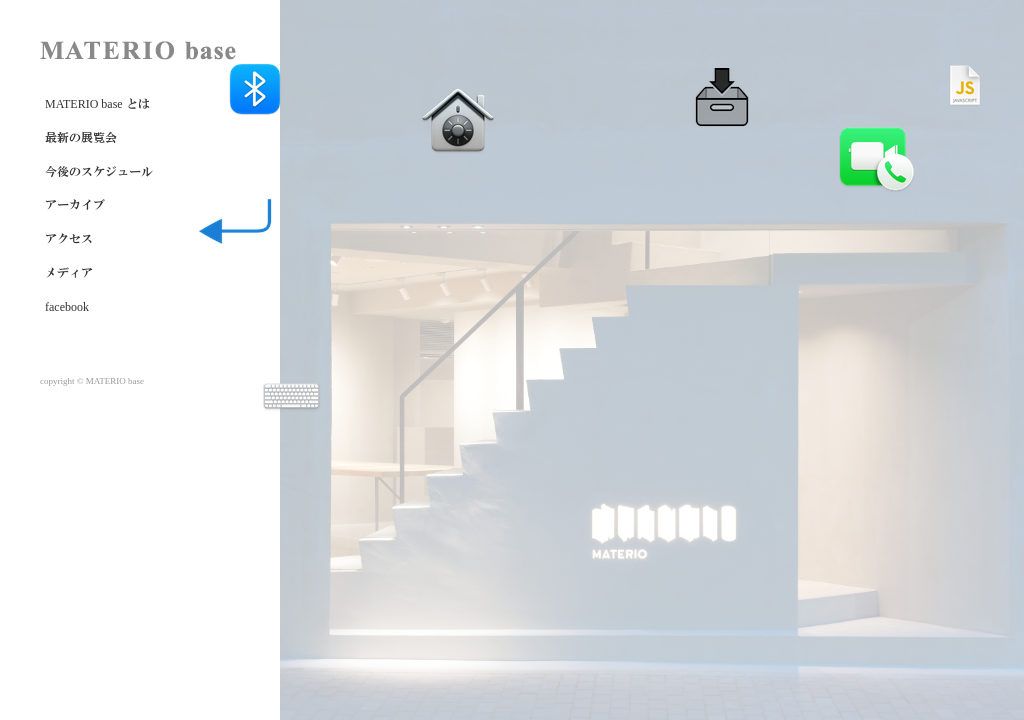 The width and height of the screenshot is (1024, 720). What do you see at coordinates (875, 158) in the screenshot?
I see `open FaceTime to start a video or audio call` at bounding box center [875, 158].